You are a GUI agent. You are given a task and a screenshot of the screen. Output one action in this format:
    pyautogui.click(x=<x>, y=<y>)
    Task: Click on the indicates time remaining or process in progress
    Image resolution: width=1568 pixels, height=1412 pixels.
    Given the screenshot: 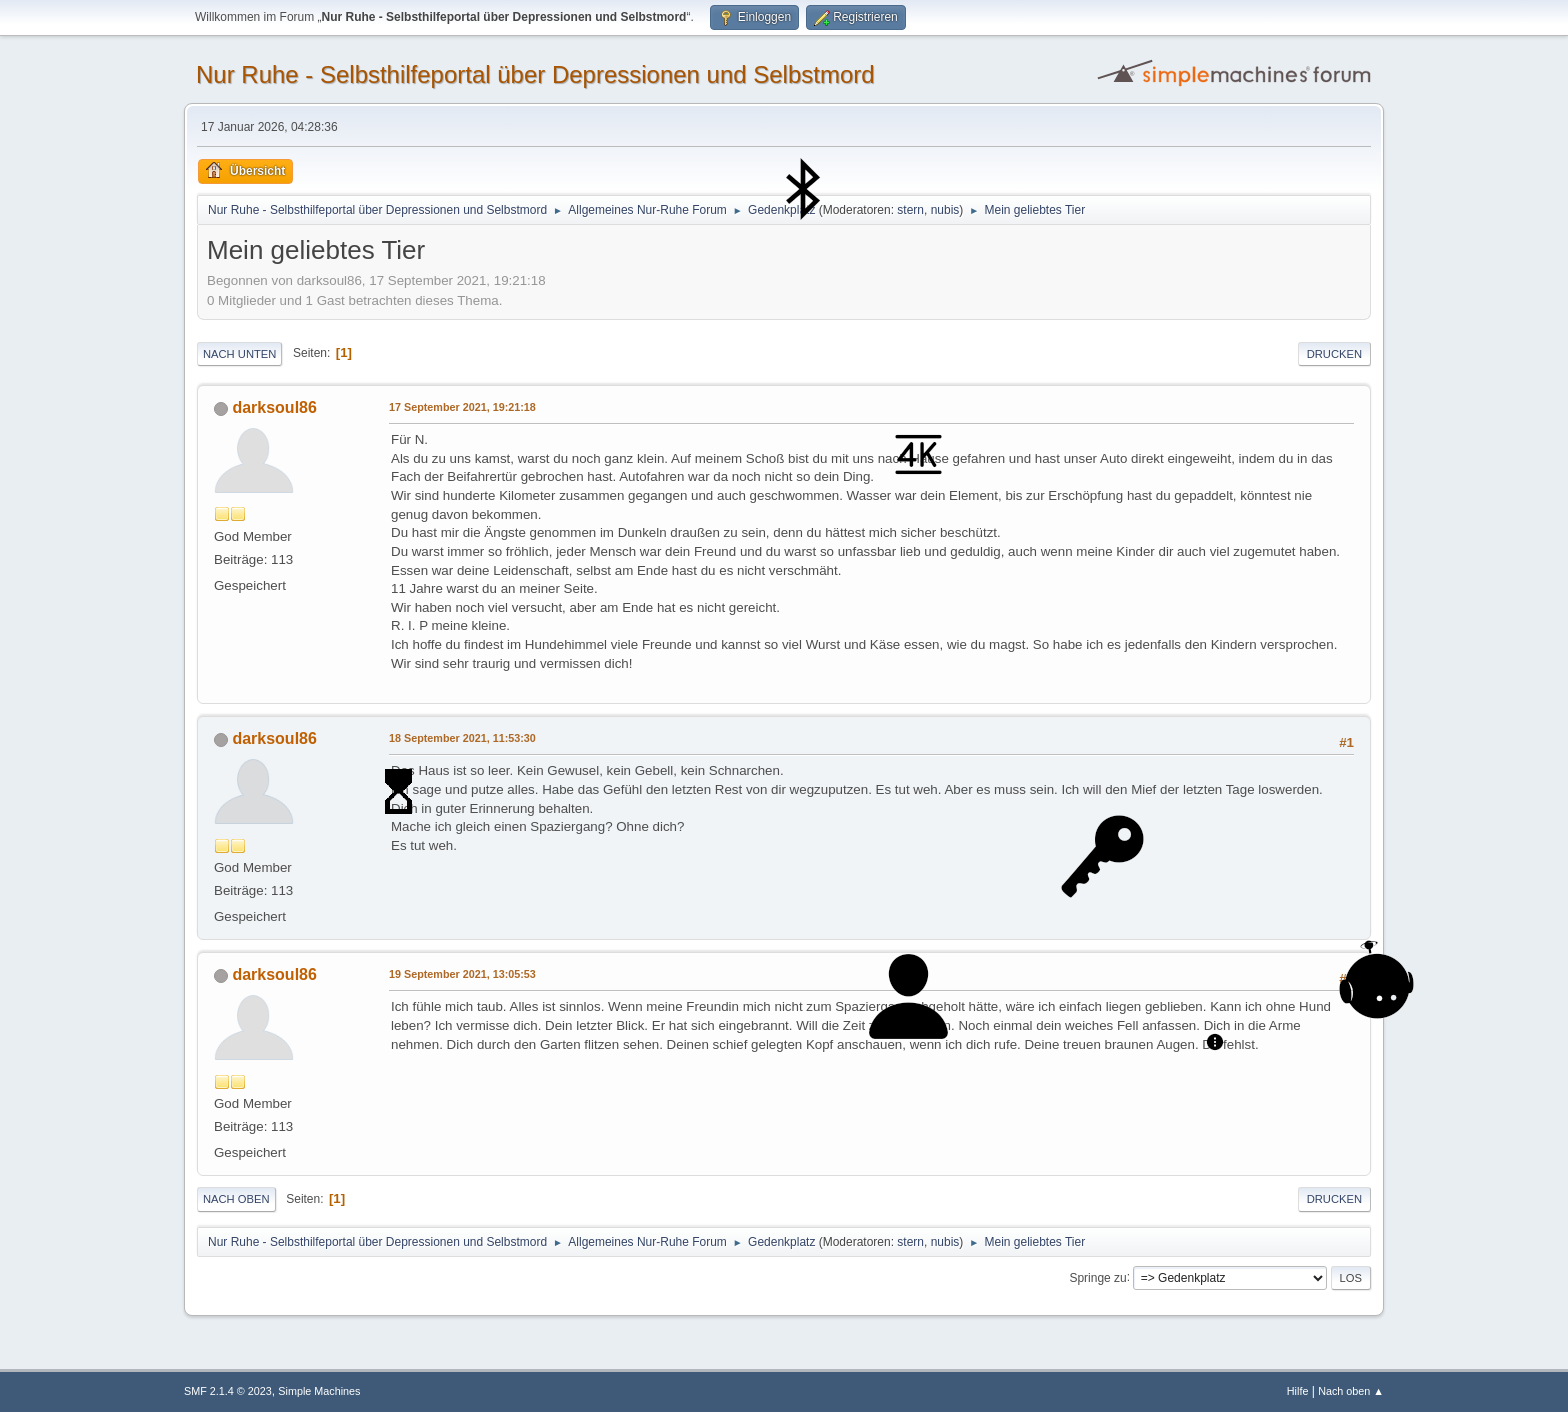 What is the action you would take?
    pyautogui.click(x=398, y=791)
    